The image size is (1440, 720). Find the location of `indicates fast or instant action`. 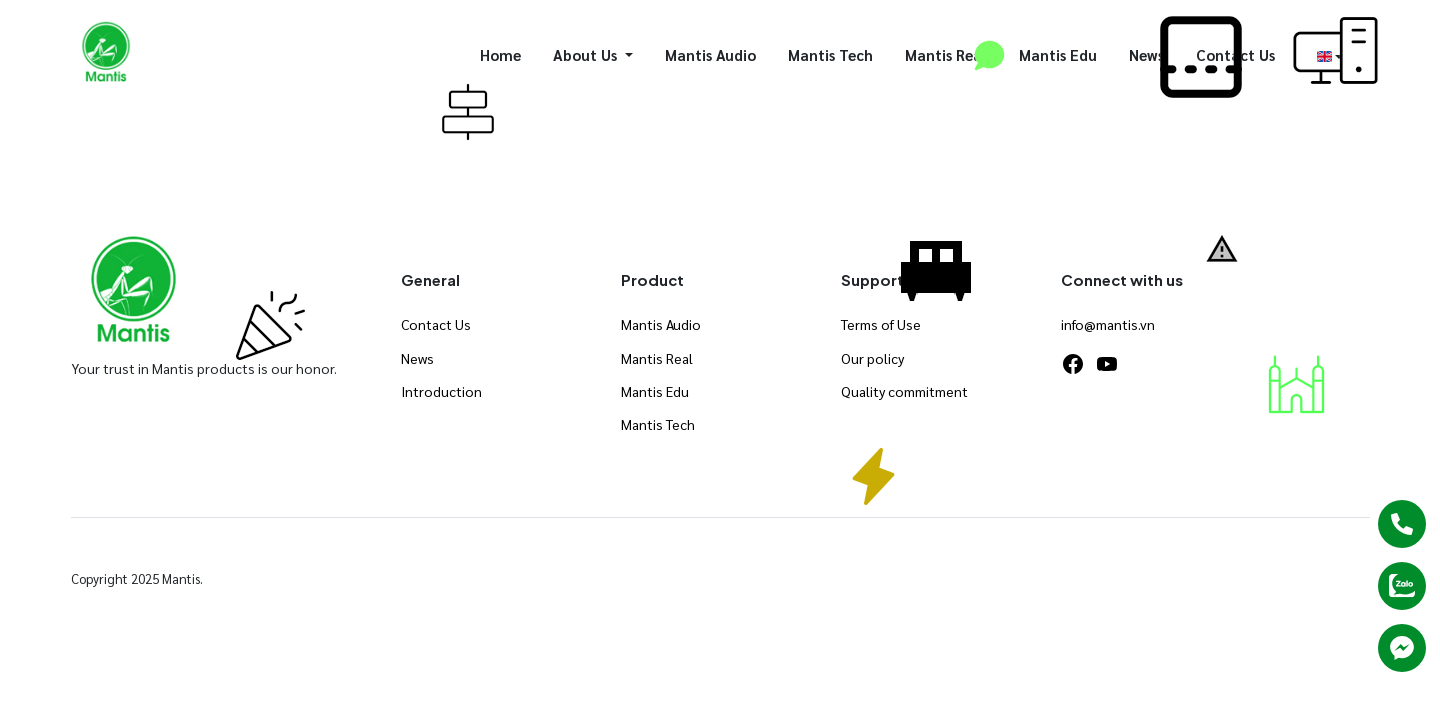

indicates fast or instant action is located at coordinates (873, 476).